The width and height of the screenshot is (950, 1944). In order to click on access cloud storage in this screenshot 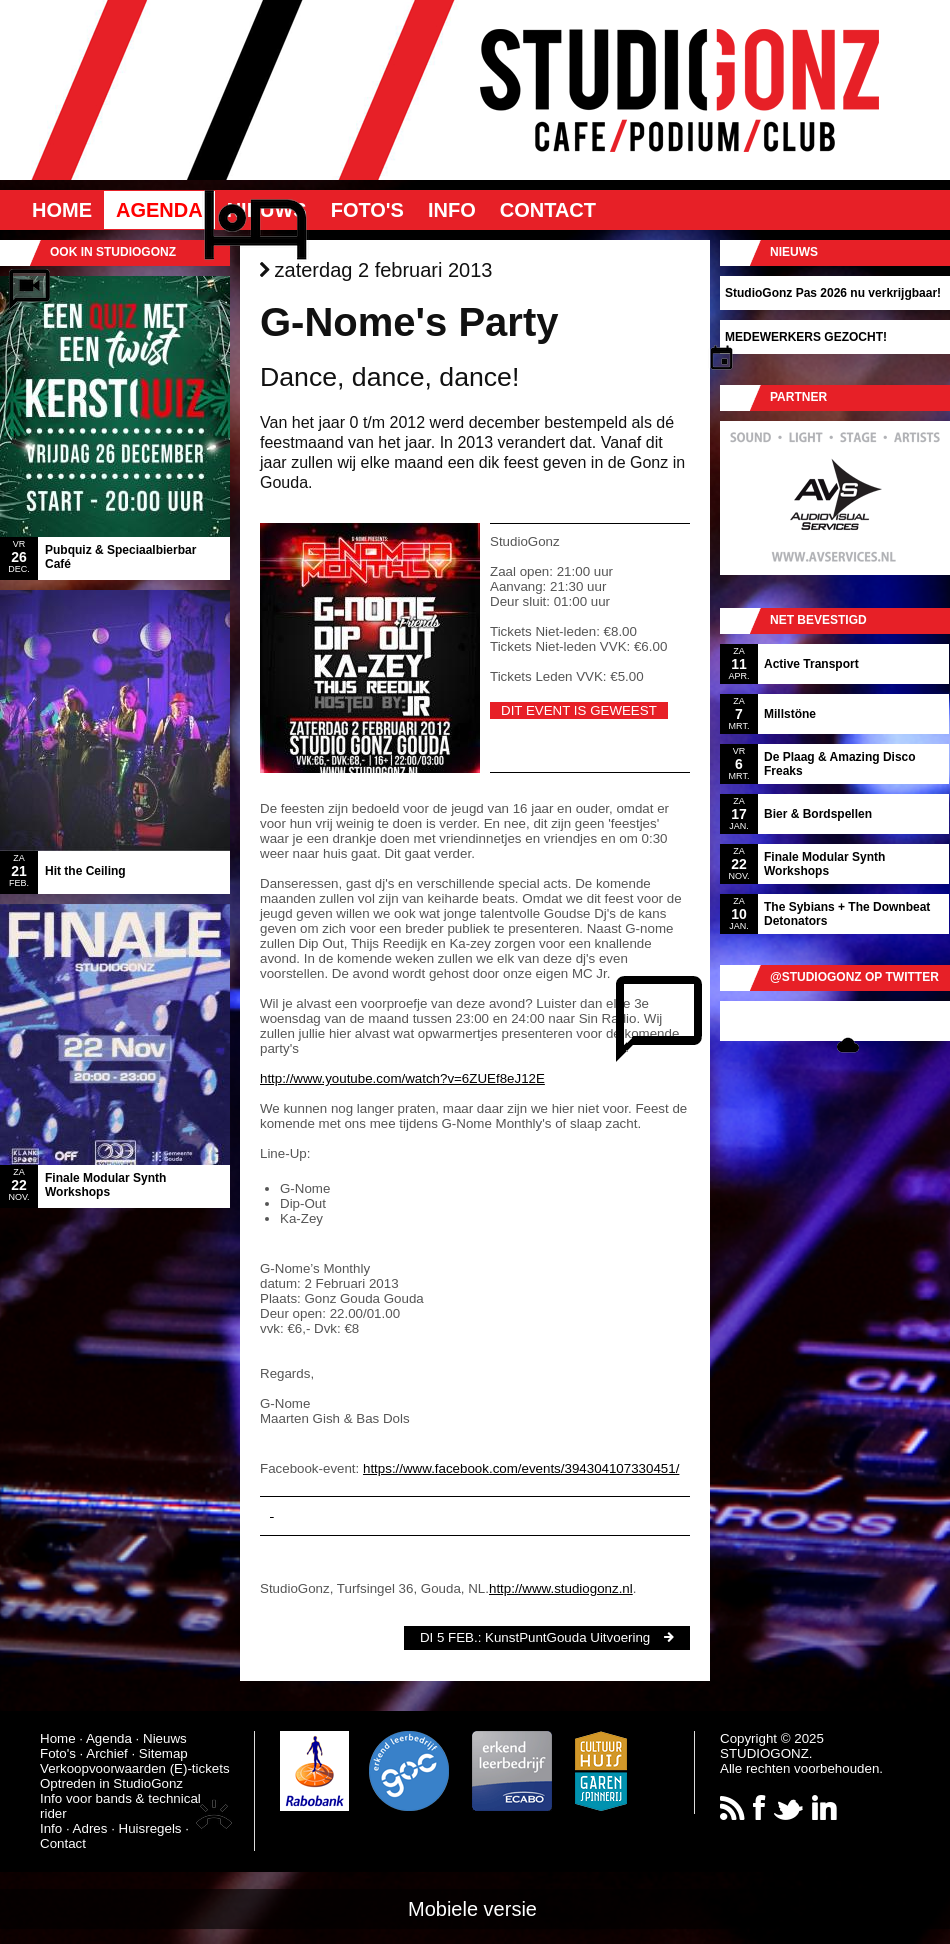, I will do `click(848, 1045)`.